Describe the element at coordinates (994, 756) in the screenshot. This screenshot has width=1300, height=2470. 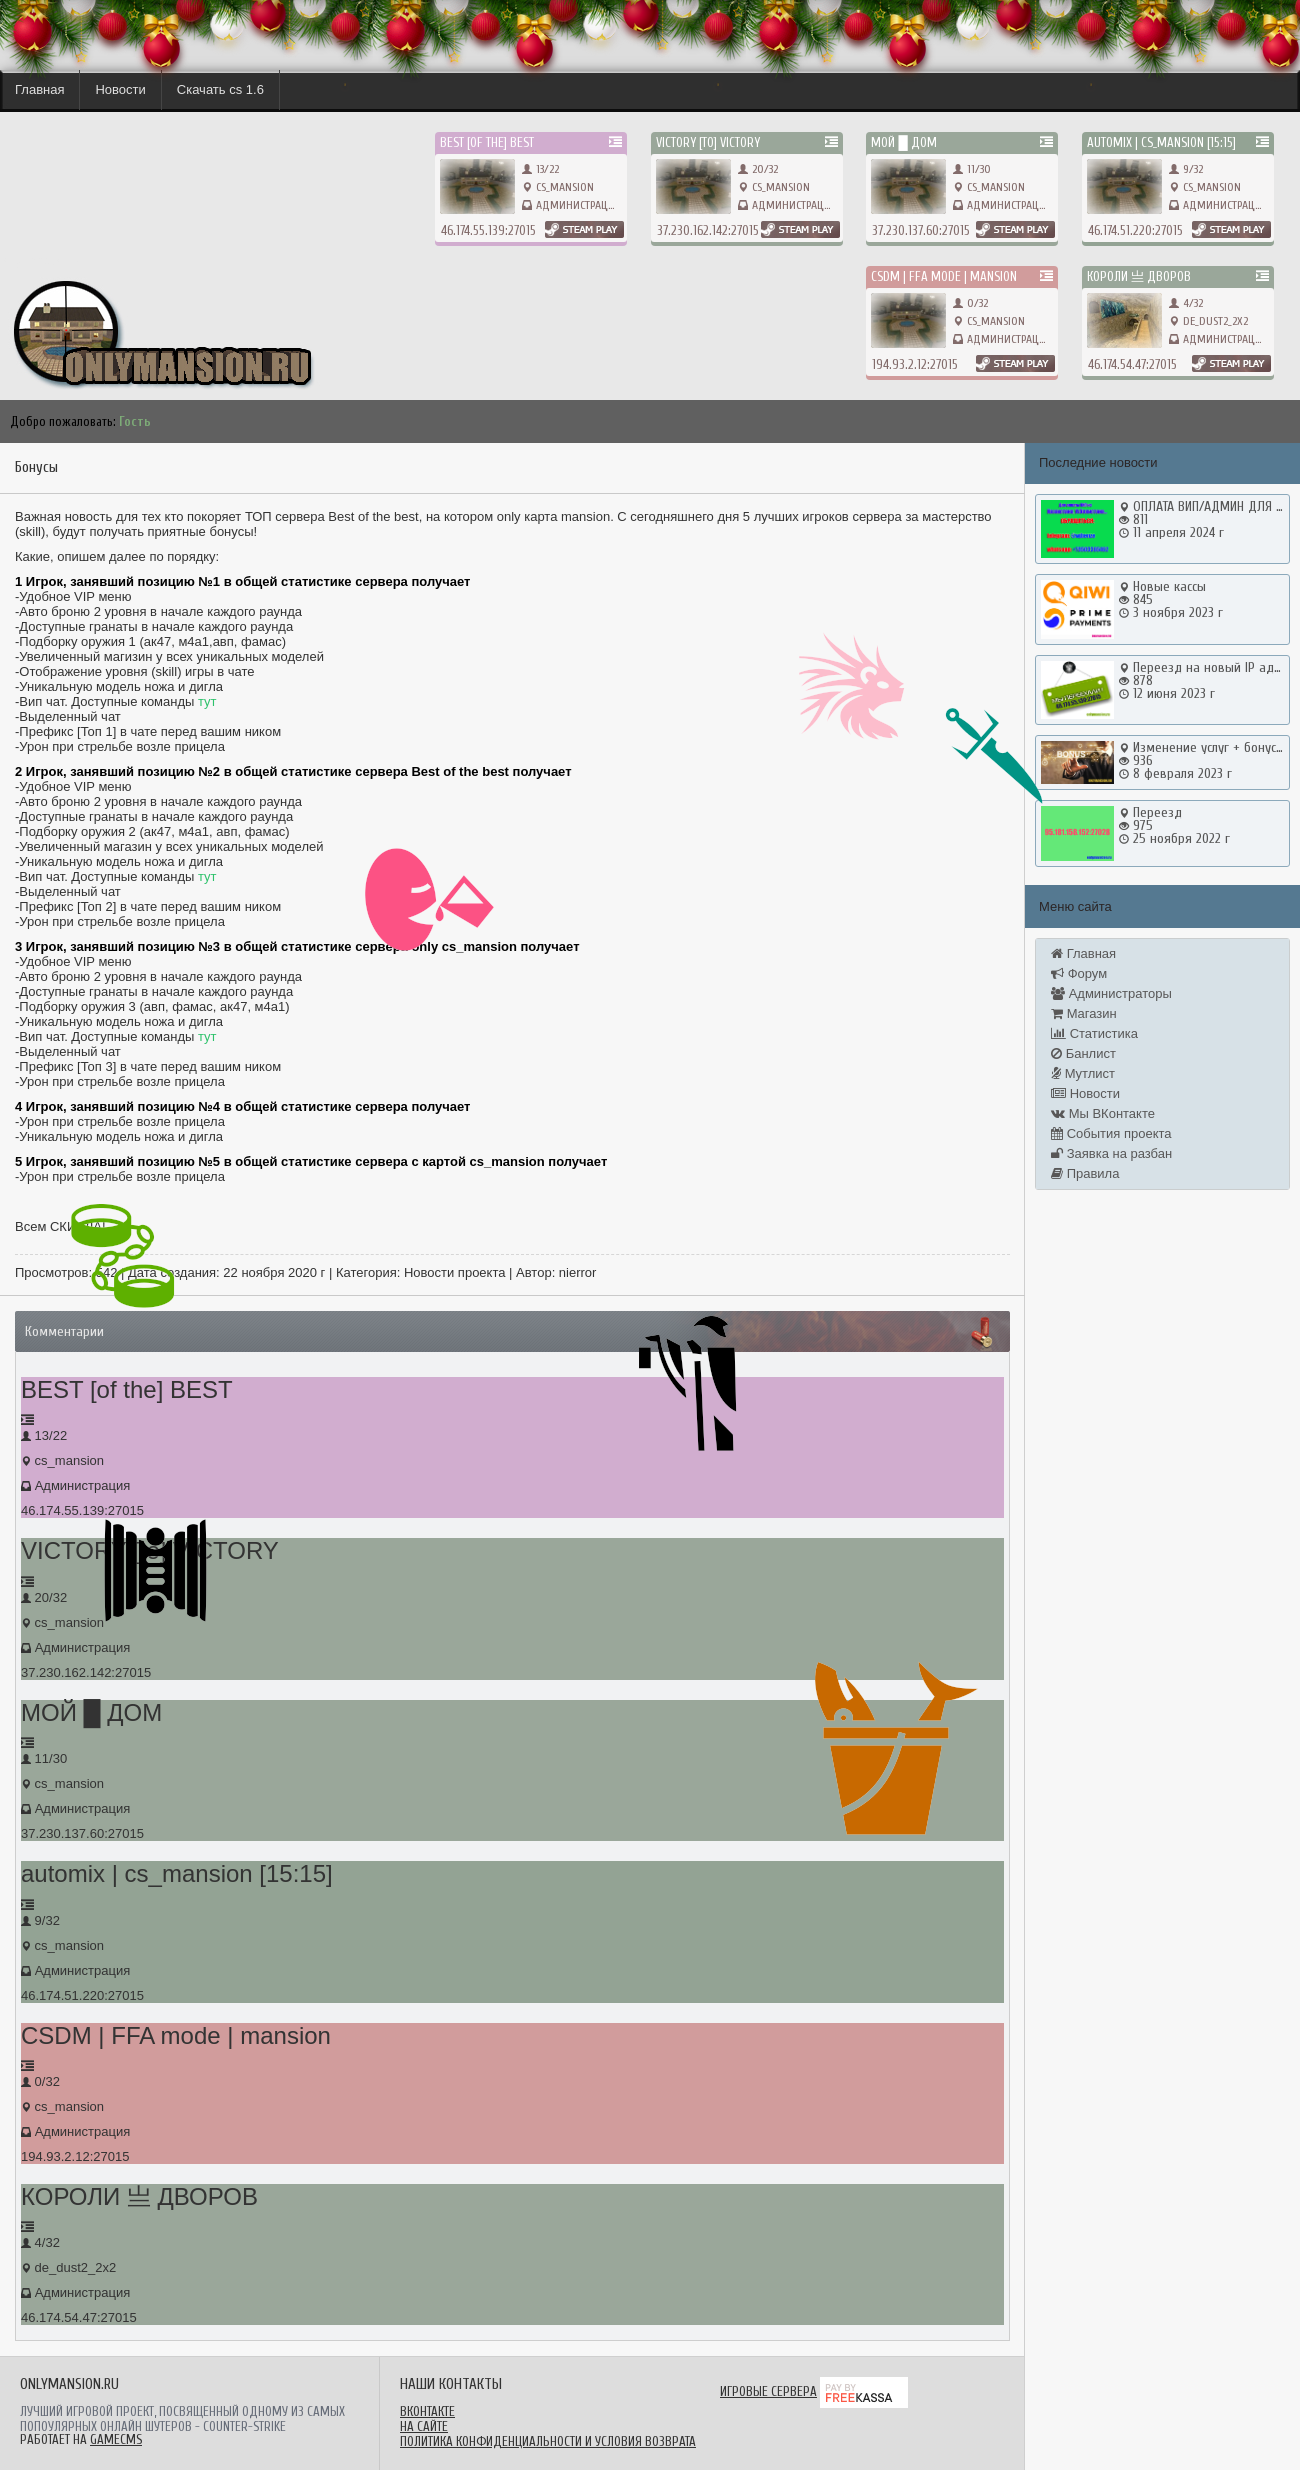
I see `select a ritual or sacrifice action in a game` at that location.